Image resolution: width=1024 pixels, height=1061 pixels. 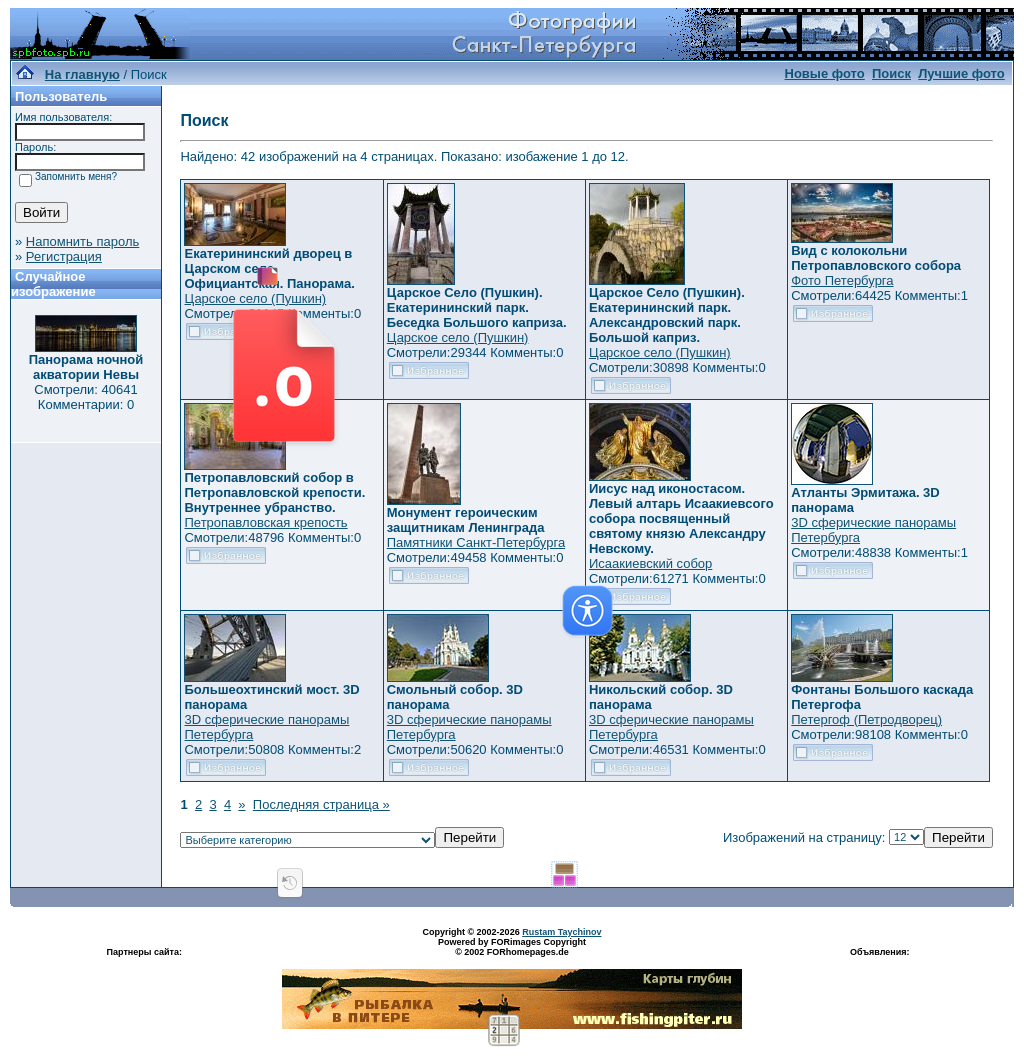 What do you see at coordinates (290, 883) in the screenshot?
I see `a deleted file in the trash` at bounding box center [290, 883].